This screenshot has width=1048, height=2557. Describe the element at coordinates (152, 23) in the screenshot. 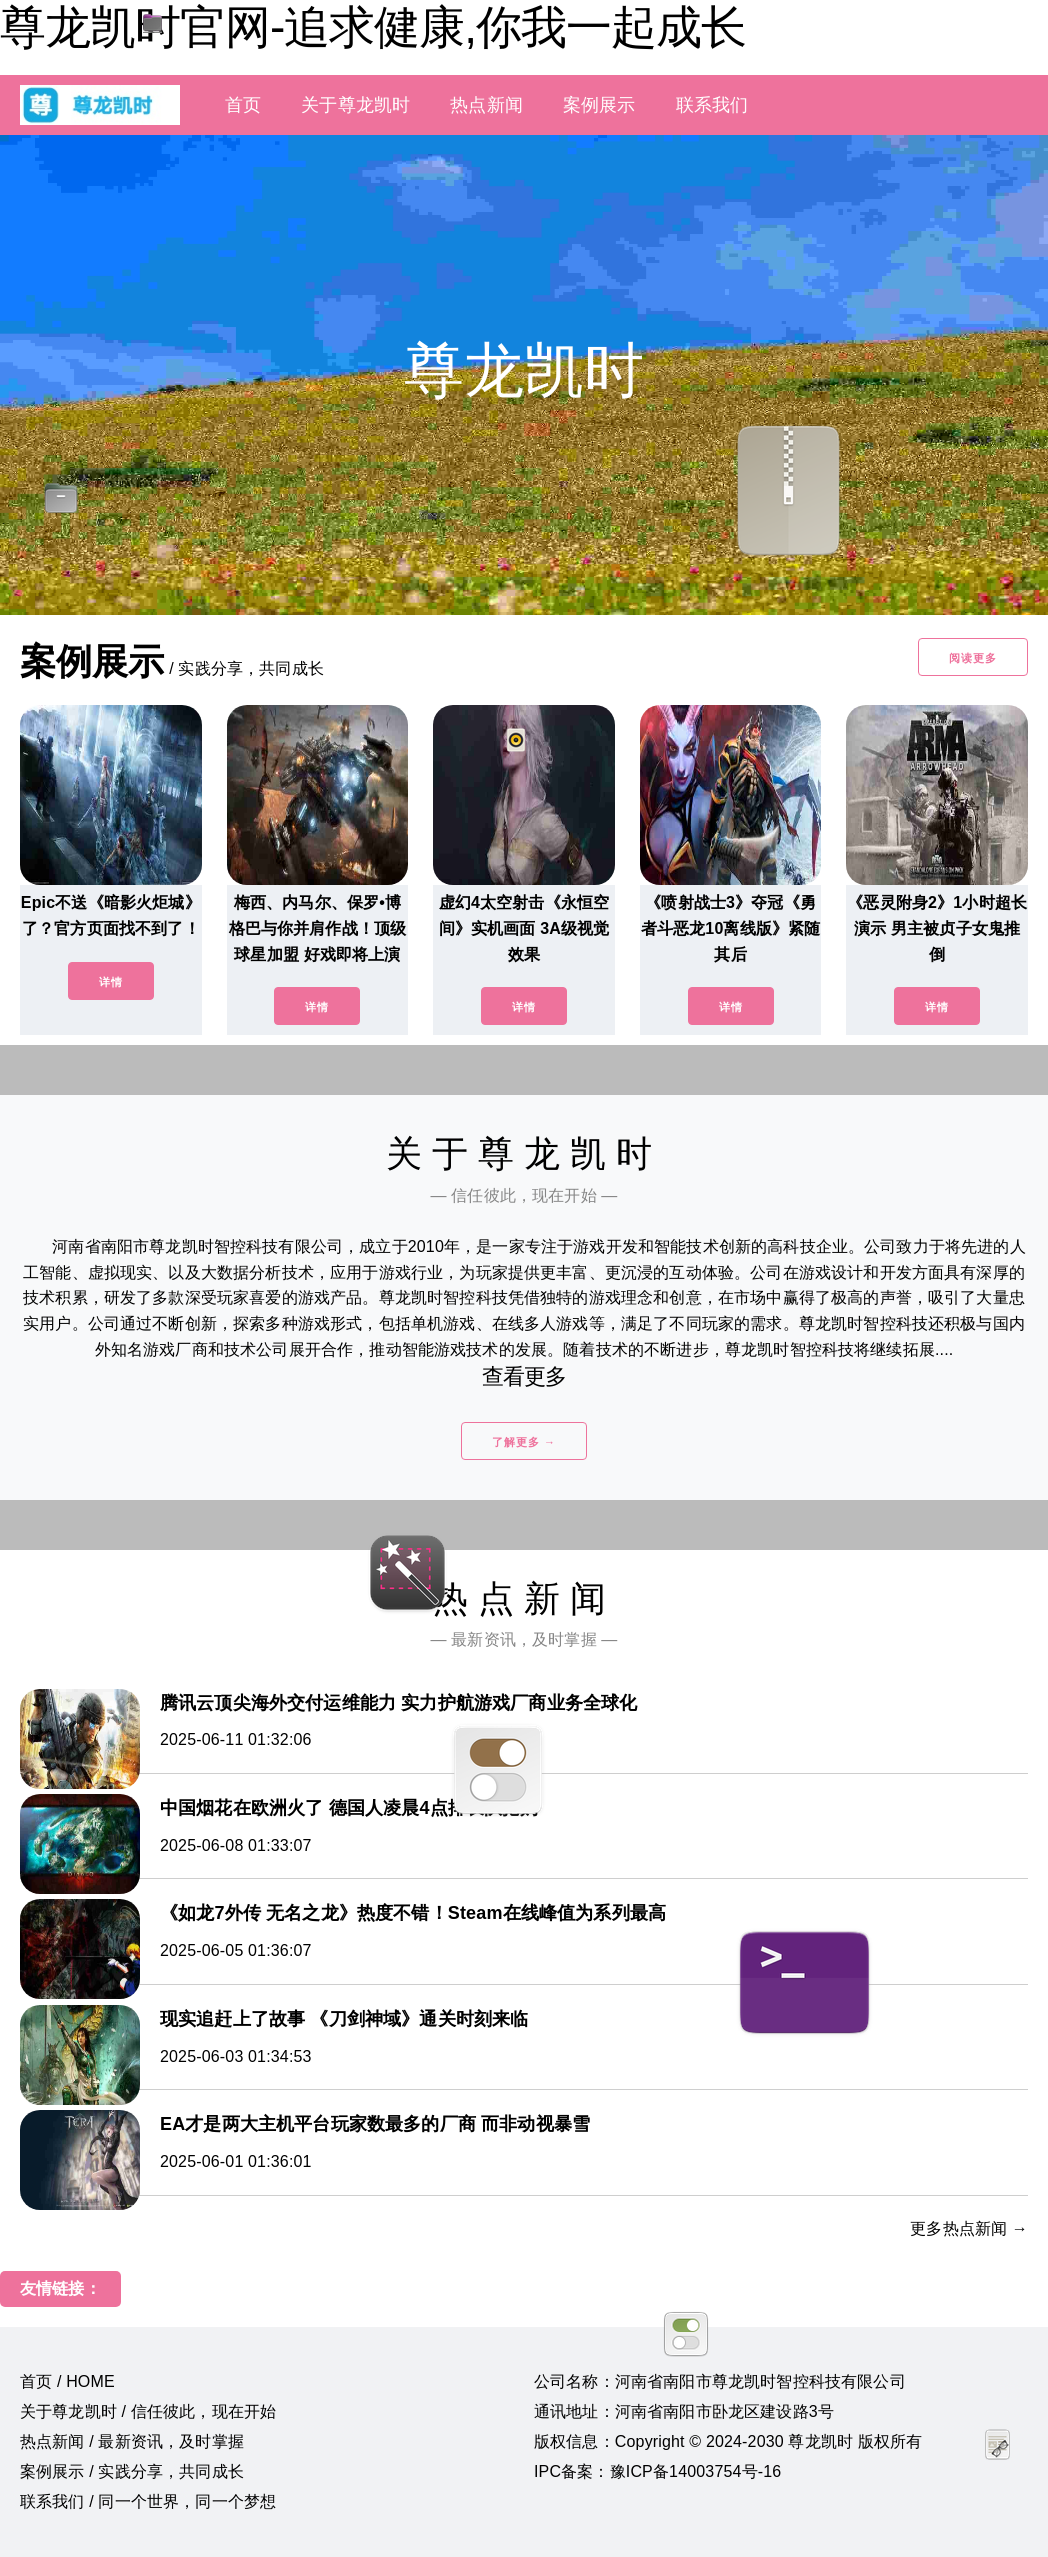

I see `access remote or network folder` at that location.